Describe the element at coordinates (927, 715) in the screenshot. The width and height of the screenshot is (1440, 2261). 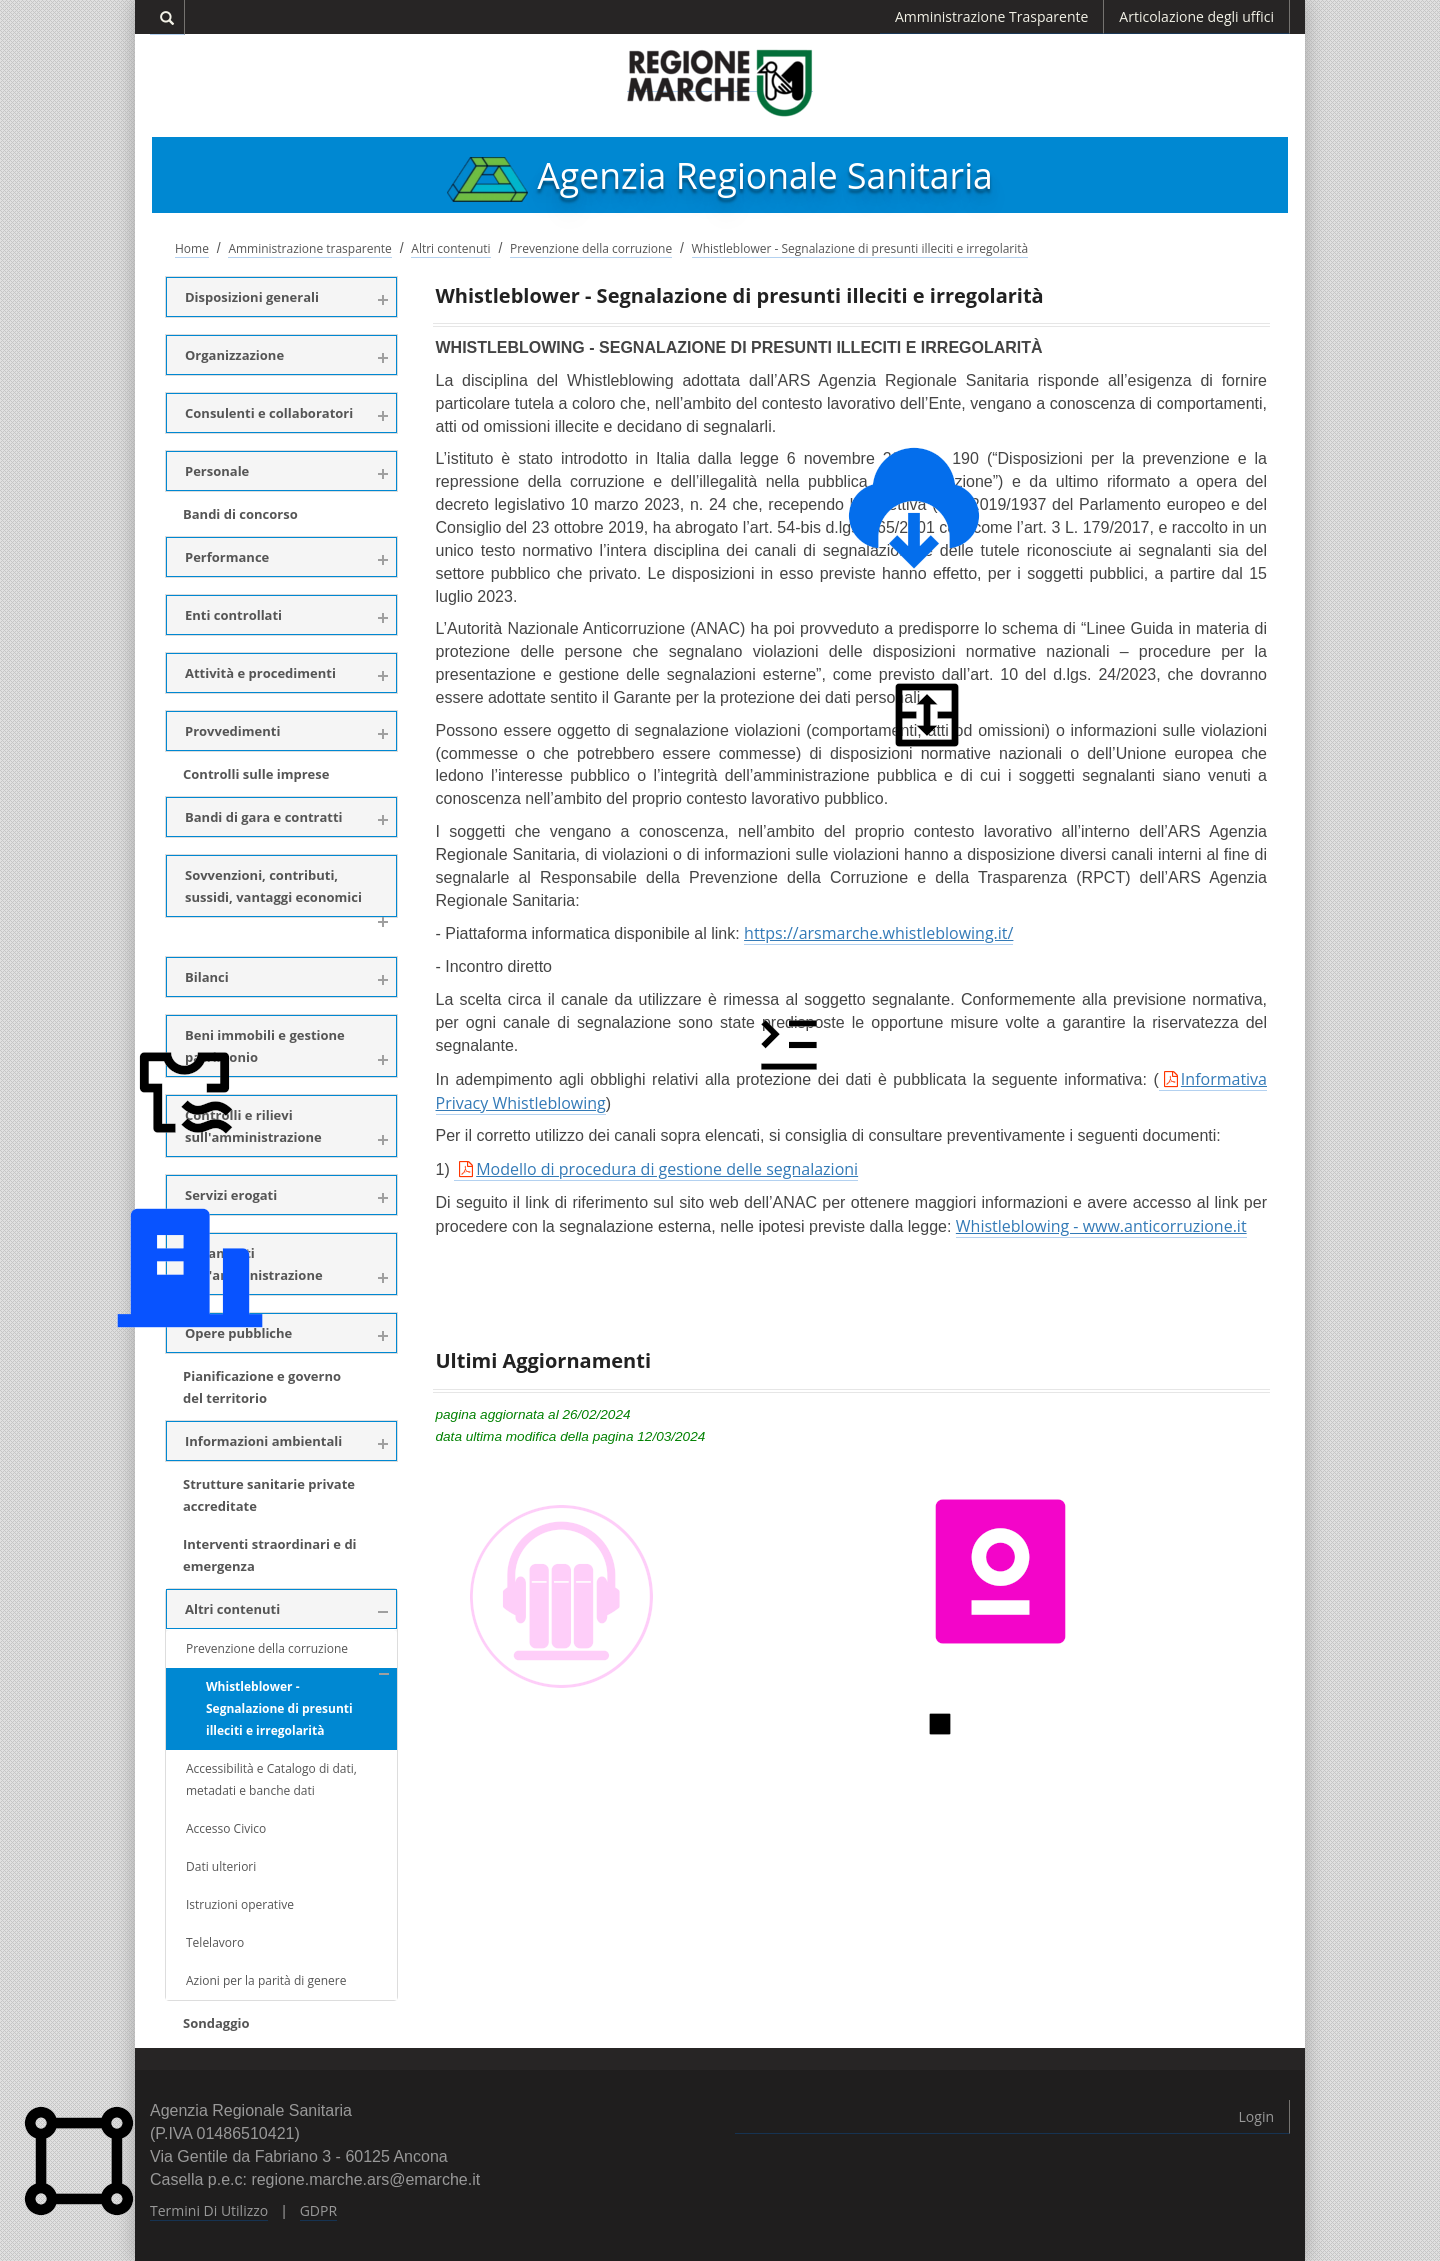
I see `split table cells vertically` at that location.